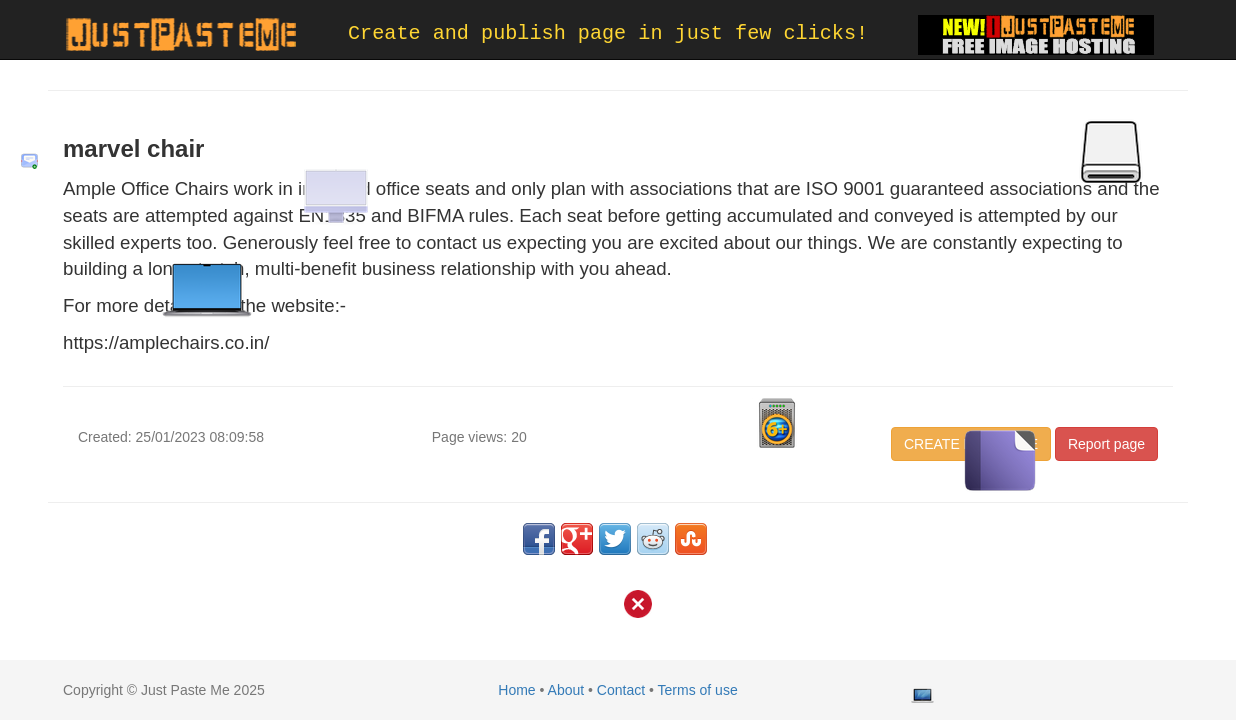 The height and width of the screenshot is (720, 1236). Describe the element at coordinates (1000, 458) in the screenshot. I see `change your desktop wallpaper` at that location.